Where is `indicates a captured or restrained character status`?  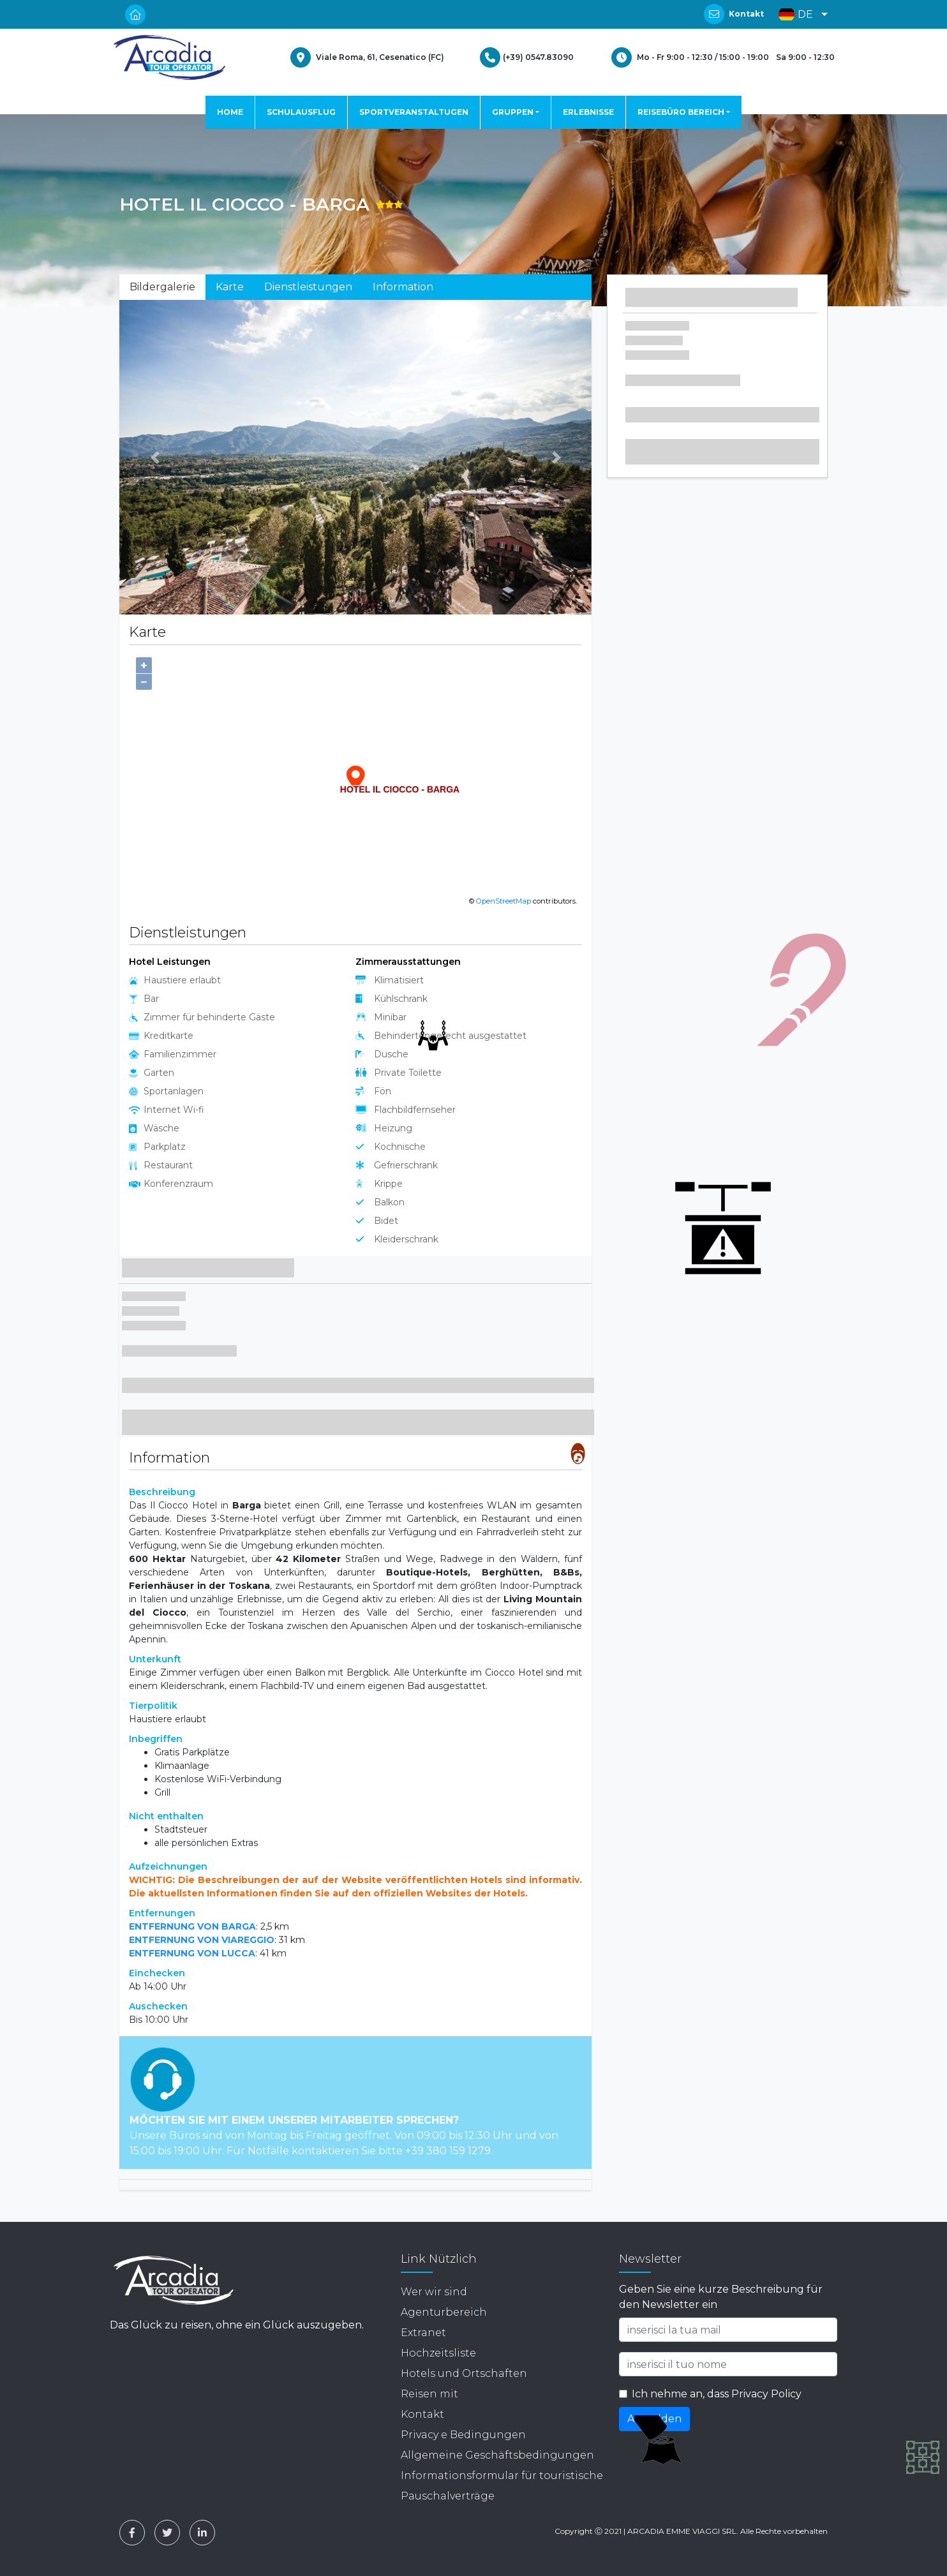 indicates a captured or restrained character status is located at coordinates (433, 1035).